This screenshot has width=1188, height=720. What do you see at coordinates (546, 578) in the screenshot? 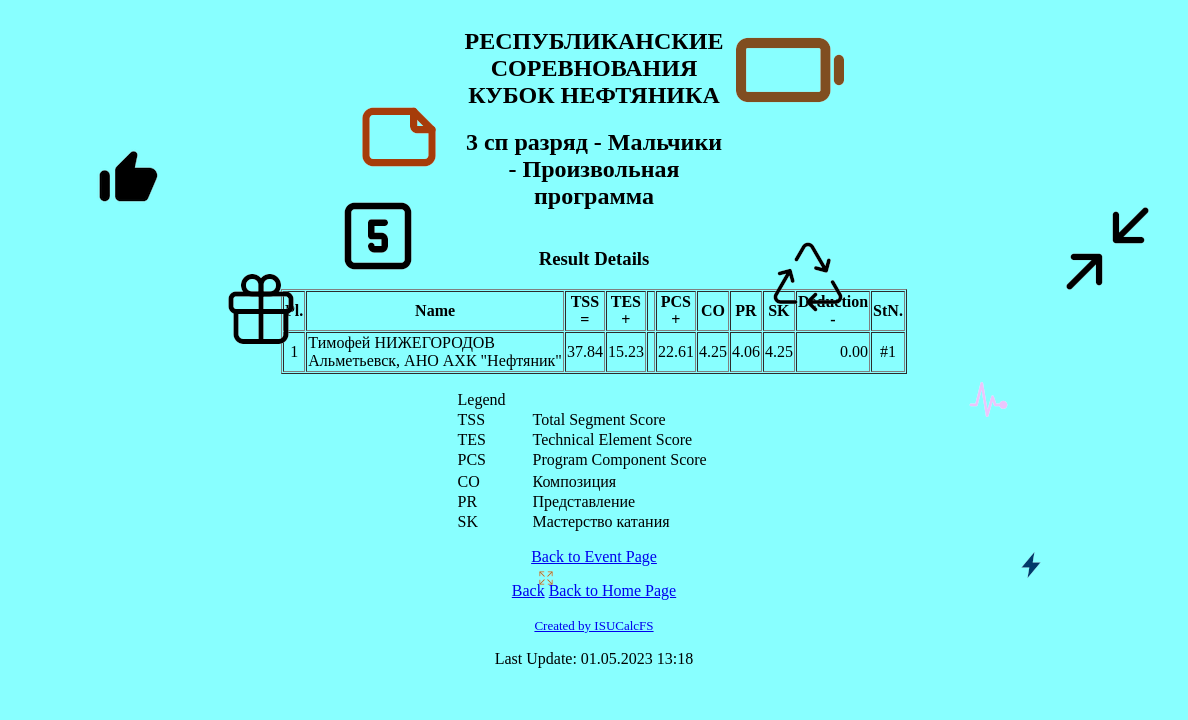
I see `expand to fullscreen mode` at bounding box center [546, 578].